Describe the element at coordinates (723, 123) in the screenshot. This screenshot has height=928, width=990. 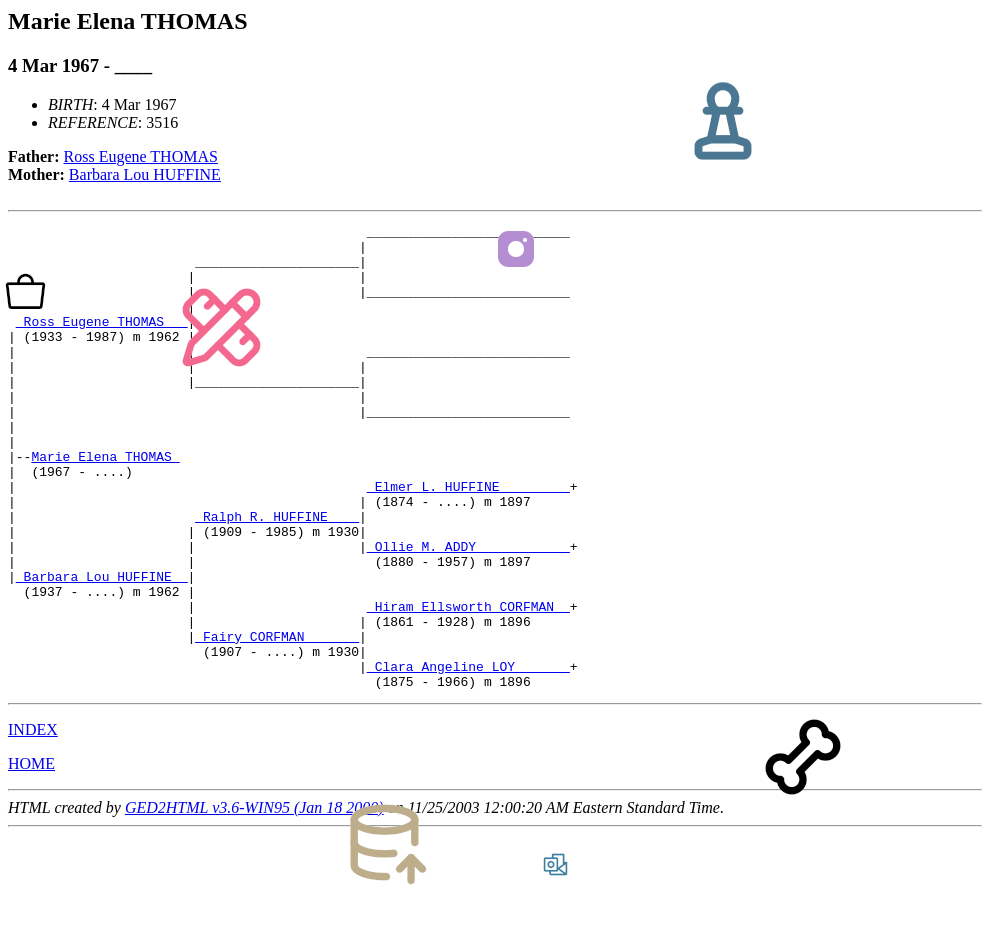
I see `play chess or board games` at that location.